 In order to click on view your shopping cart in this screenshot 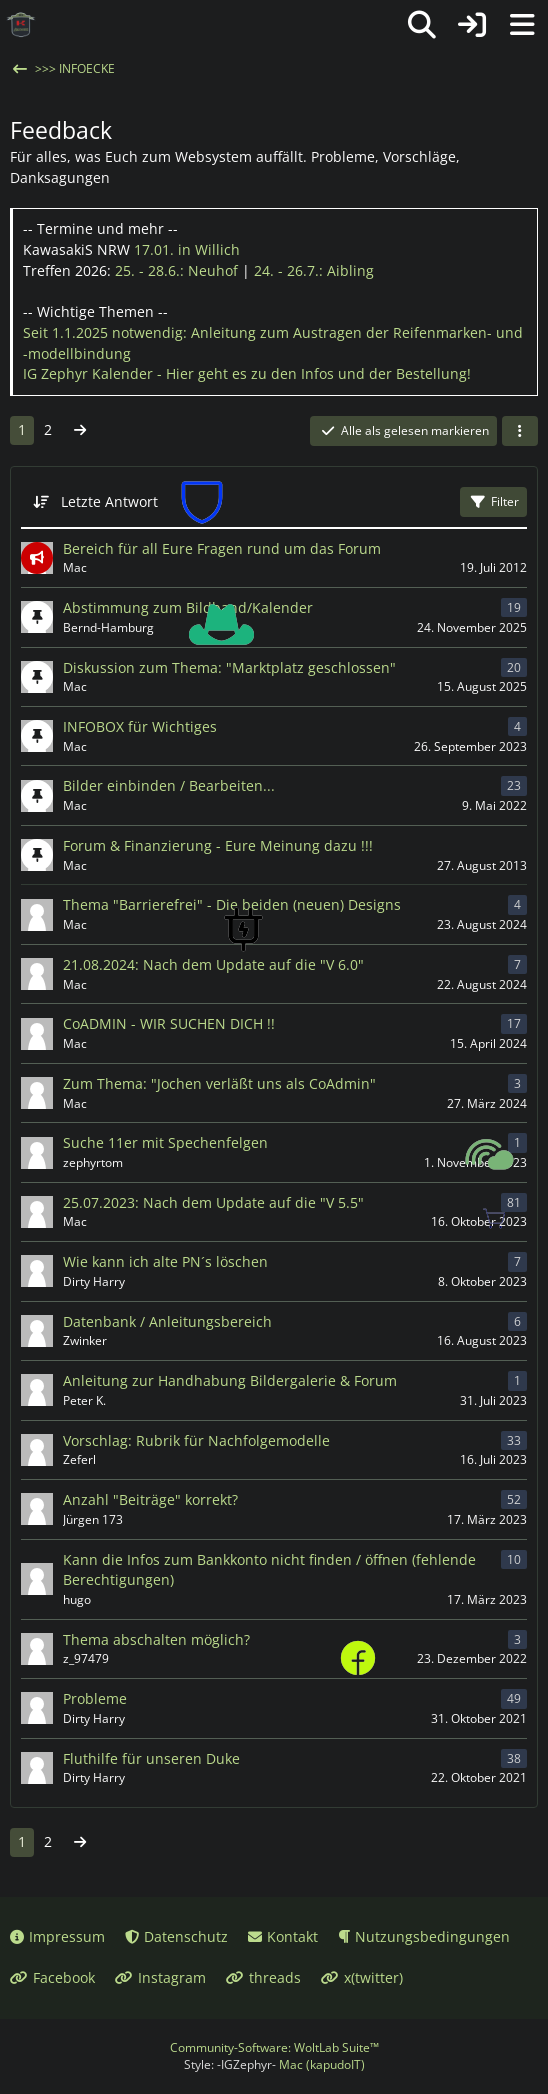, I will do `click(494, 1218)`.